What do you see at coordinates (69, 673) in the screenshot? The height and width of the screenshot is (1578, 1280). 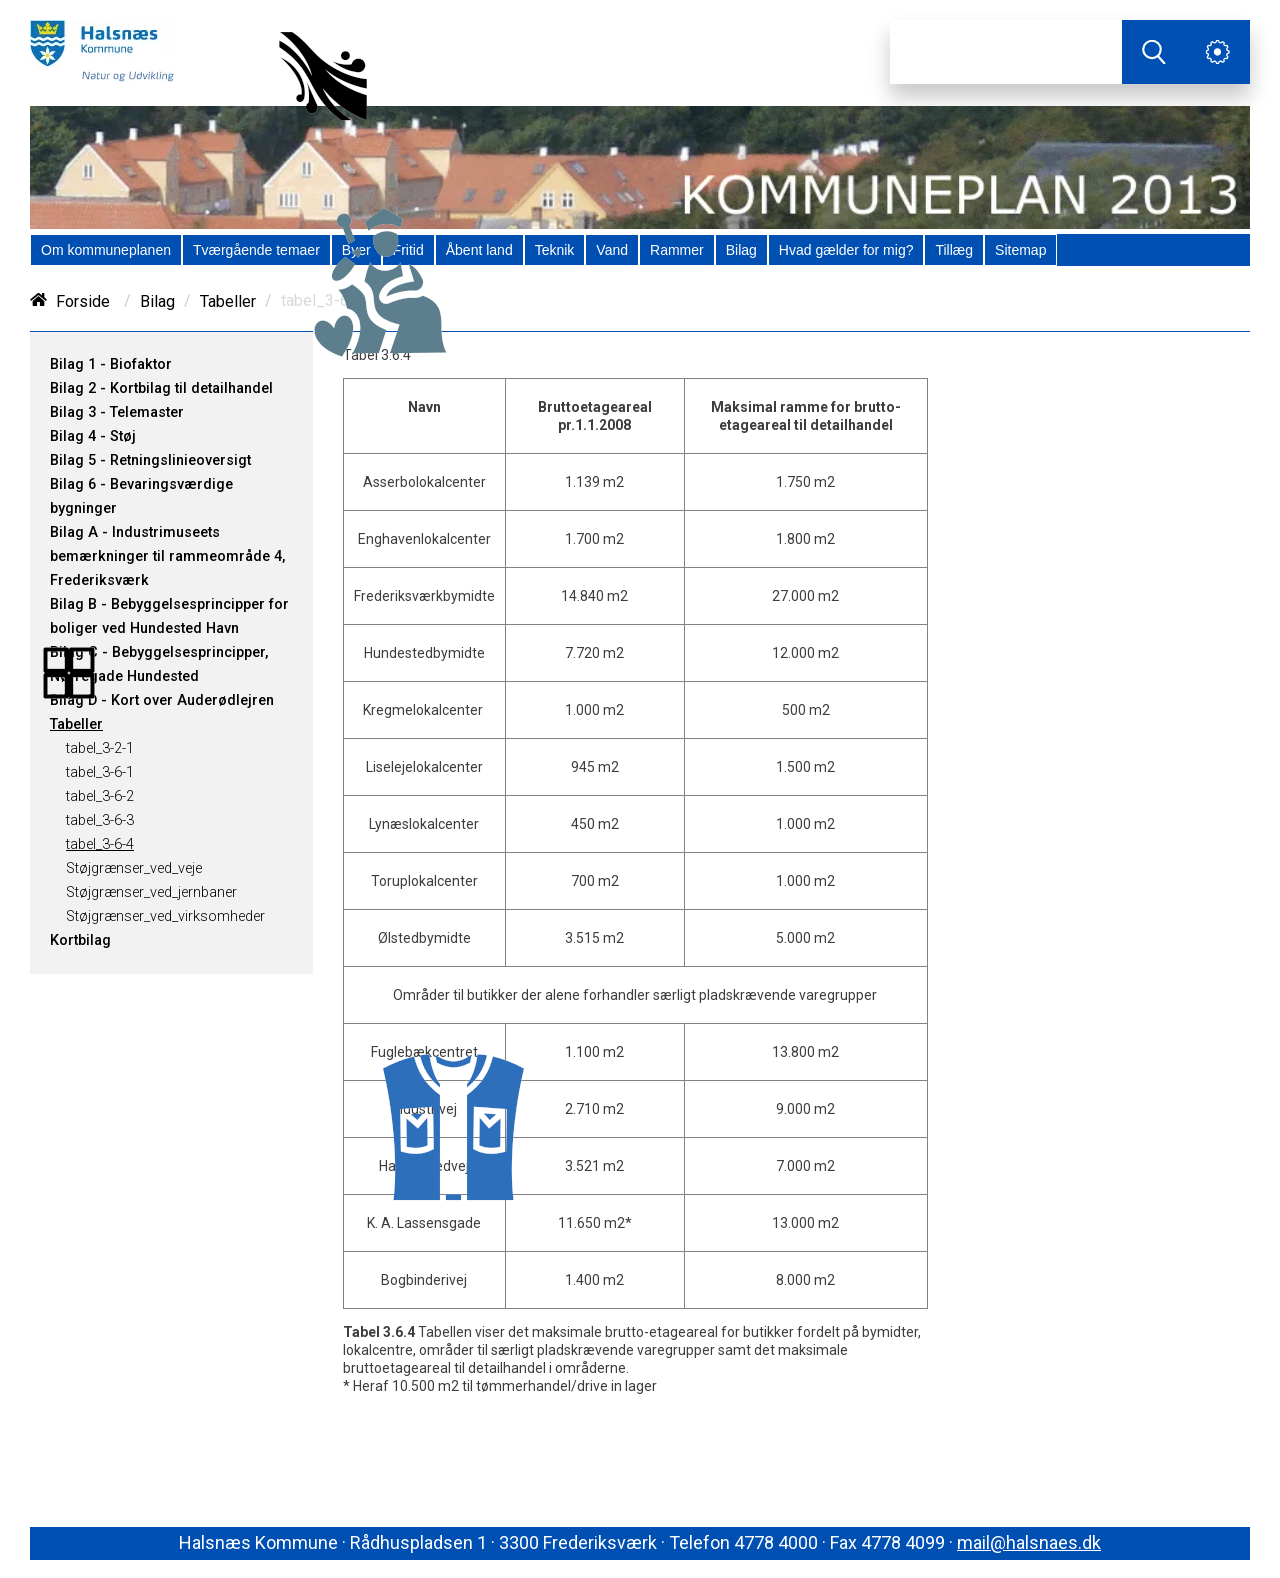 I see `place a brick or building block` at bounding box center [69, 673].